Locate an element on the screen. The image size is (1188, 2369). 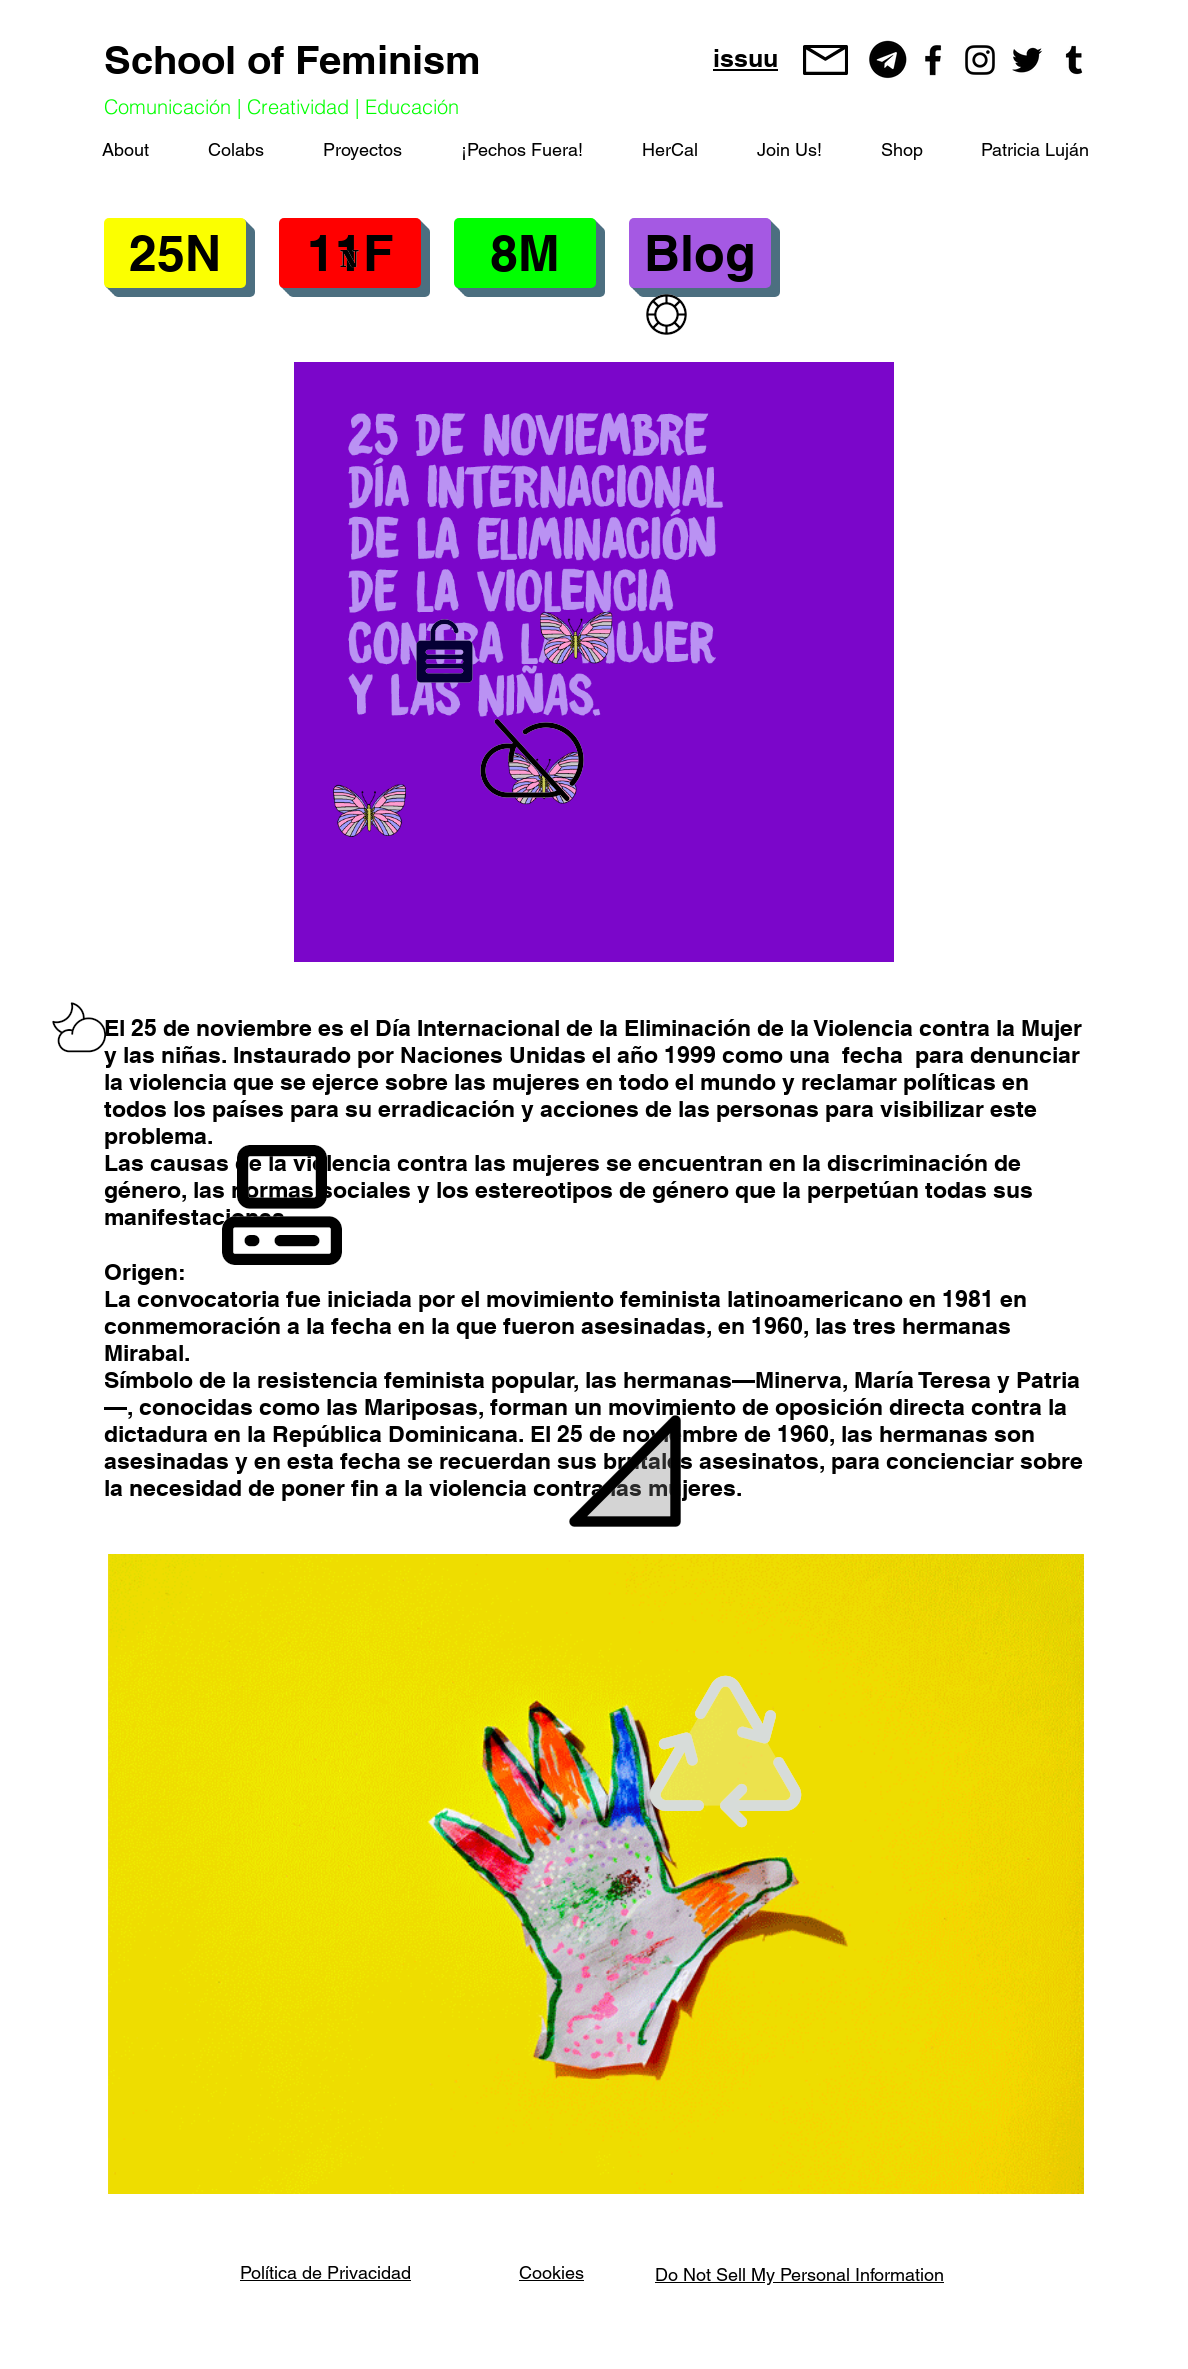
recycle or move item to trash is located at coordinates (725, 1751).